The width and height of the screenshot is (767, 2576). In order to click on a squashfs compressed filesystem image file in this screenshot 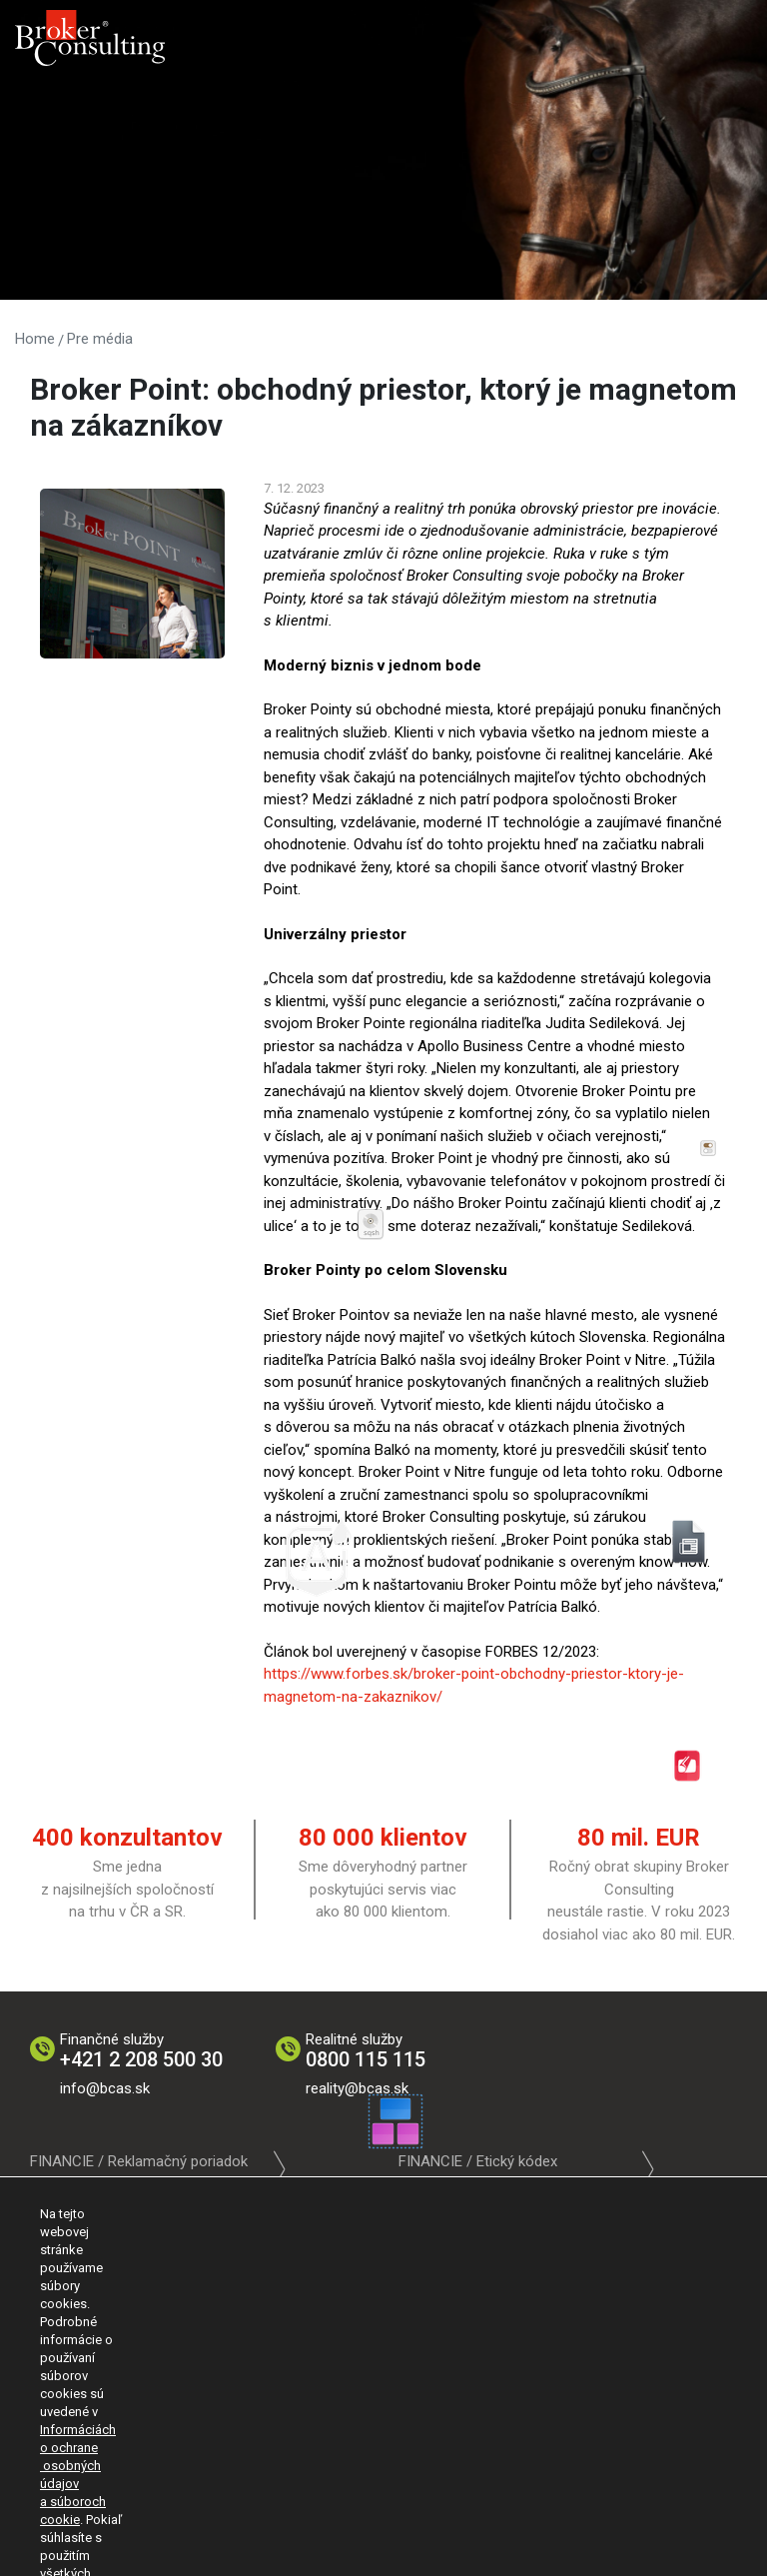, I will do `click(371, 1224)`.